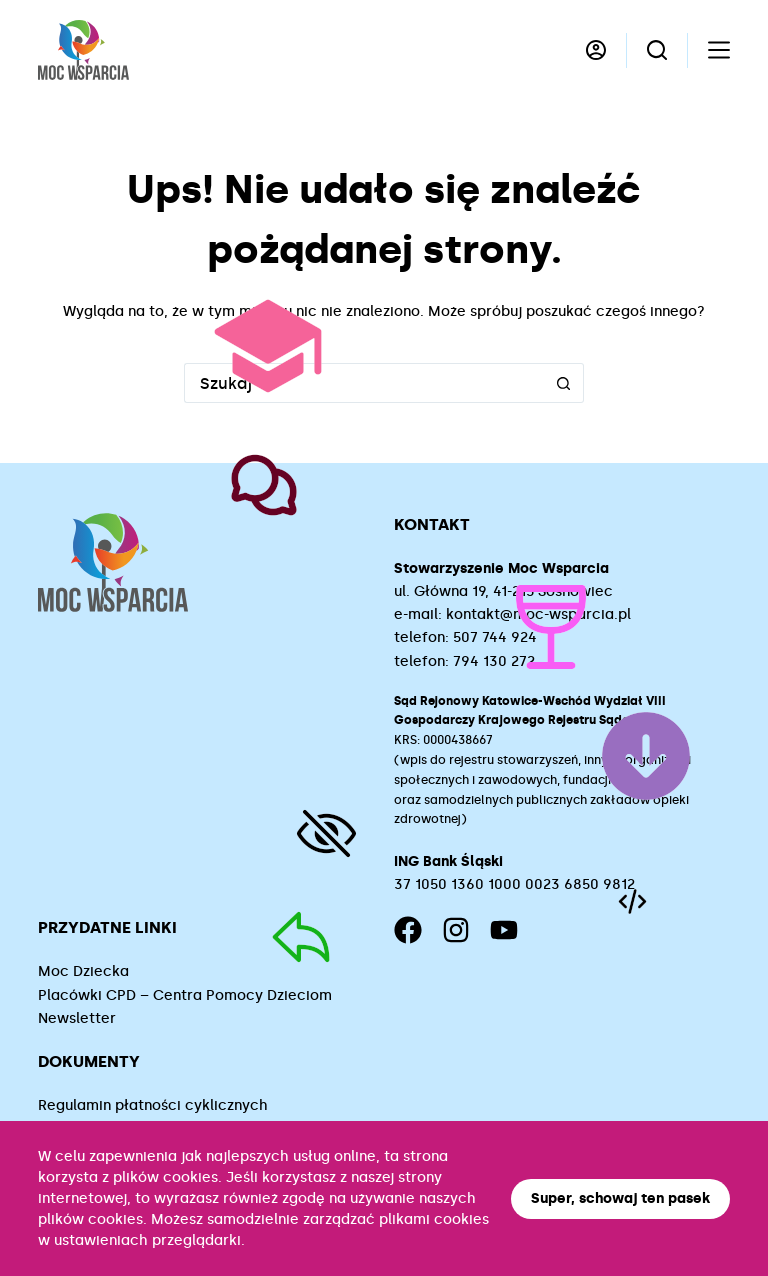 The height and width of the screenshot is (1276, 768). I want to click on view or edit source code, so click(632, 901).